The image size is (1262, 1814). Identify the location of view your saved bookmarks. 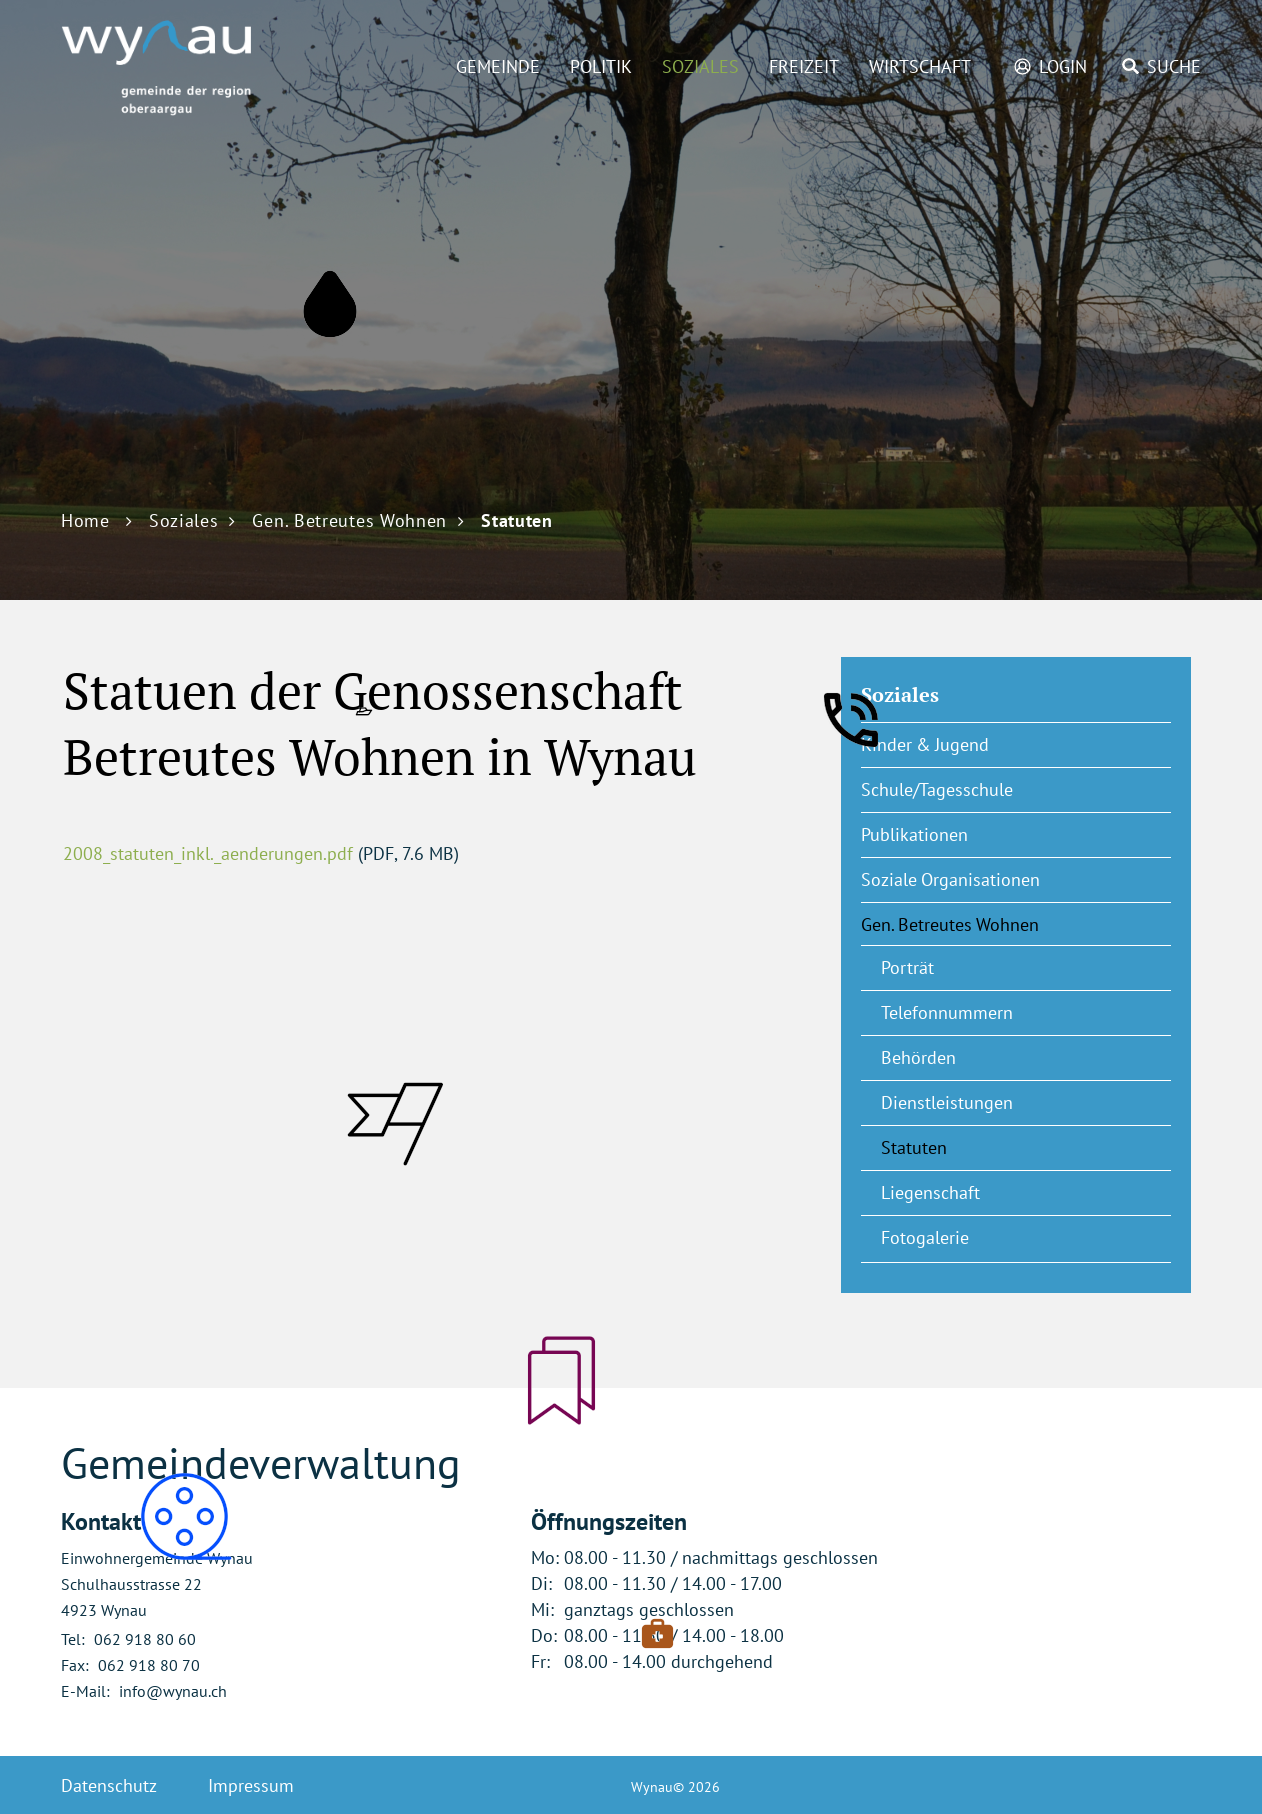
(561, 1380).